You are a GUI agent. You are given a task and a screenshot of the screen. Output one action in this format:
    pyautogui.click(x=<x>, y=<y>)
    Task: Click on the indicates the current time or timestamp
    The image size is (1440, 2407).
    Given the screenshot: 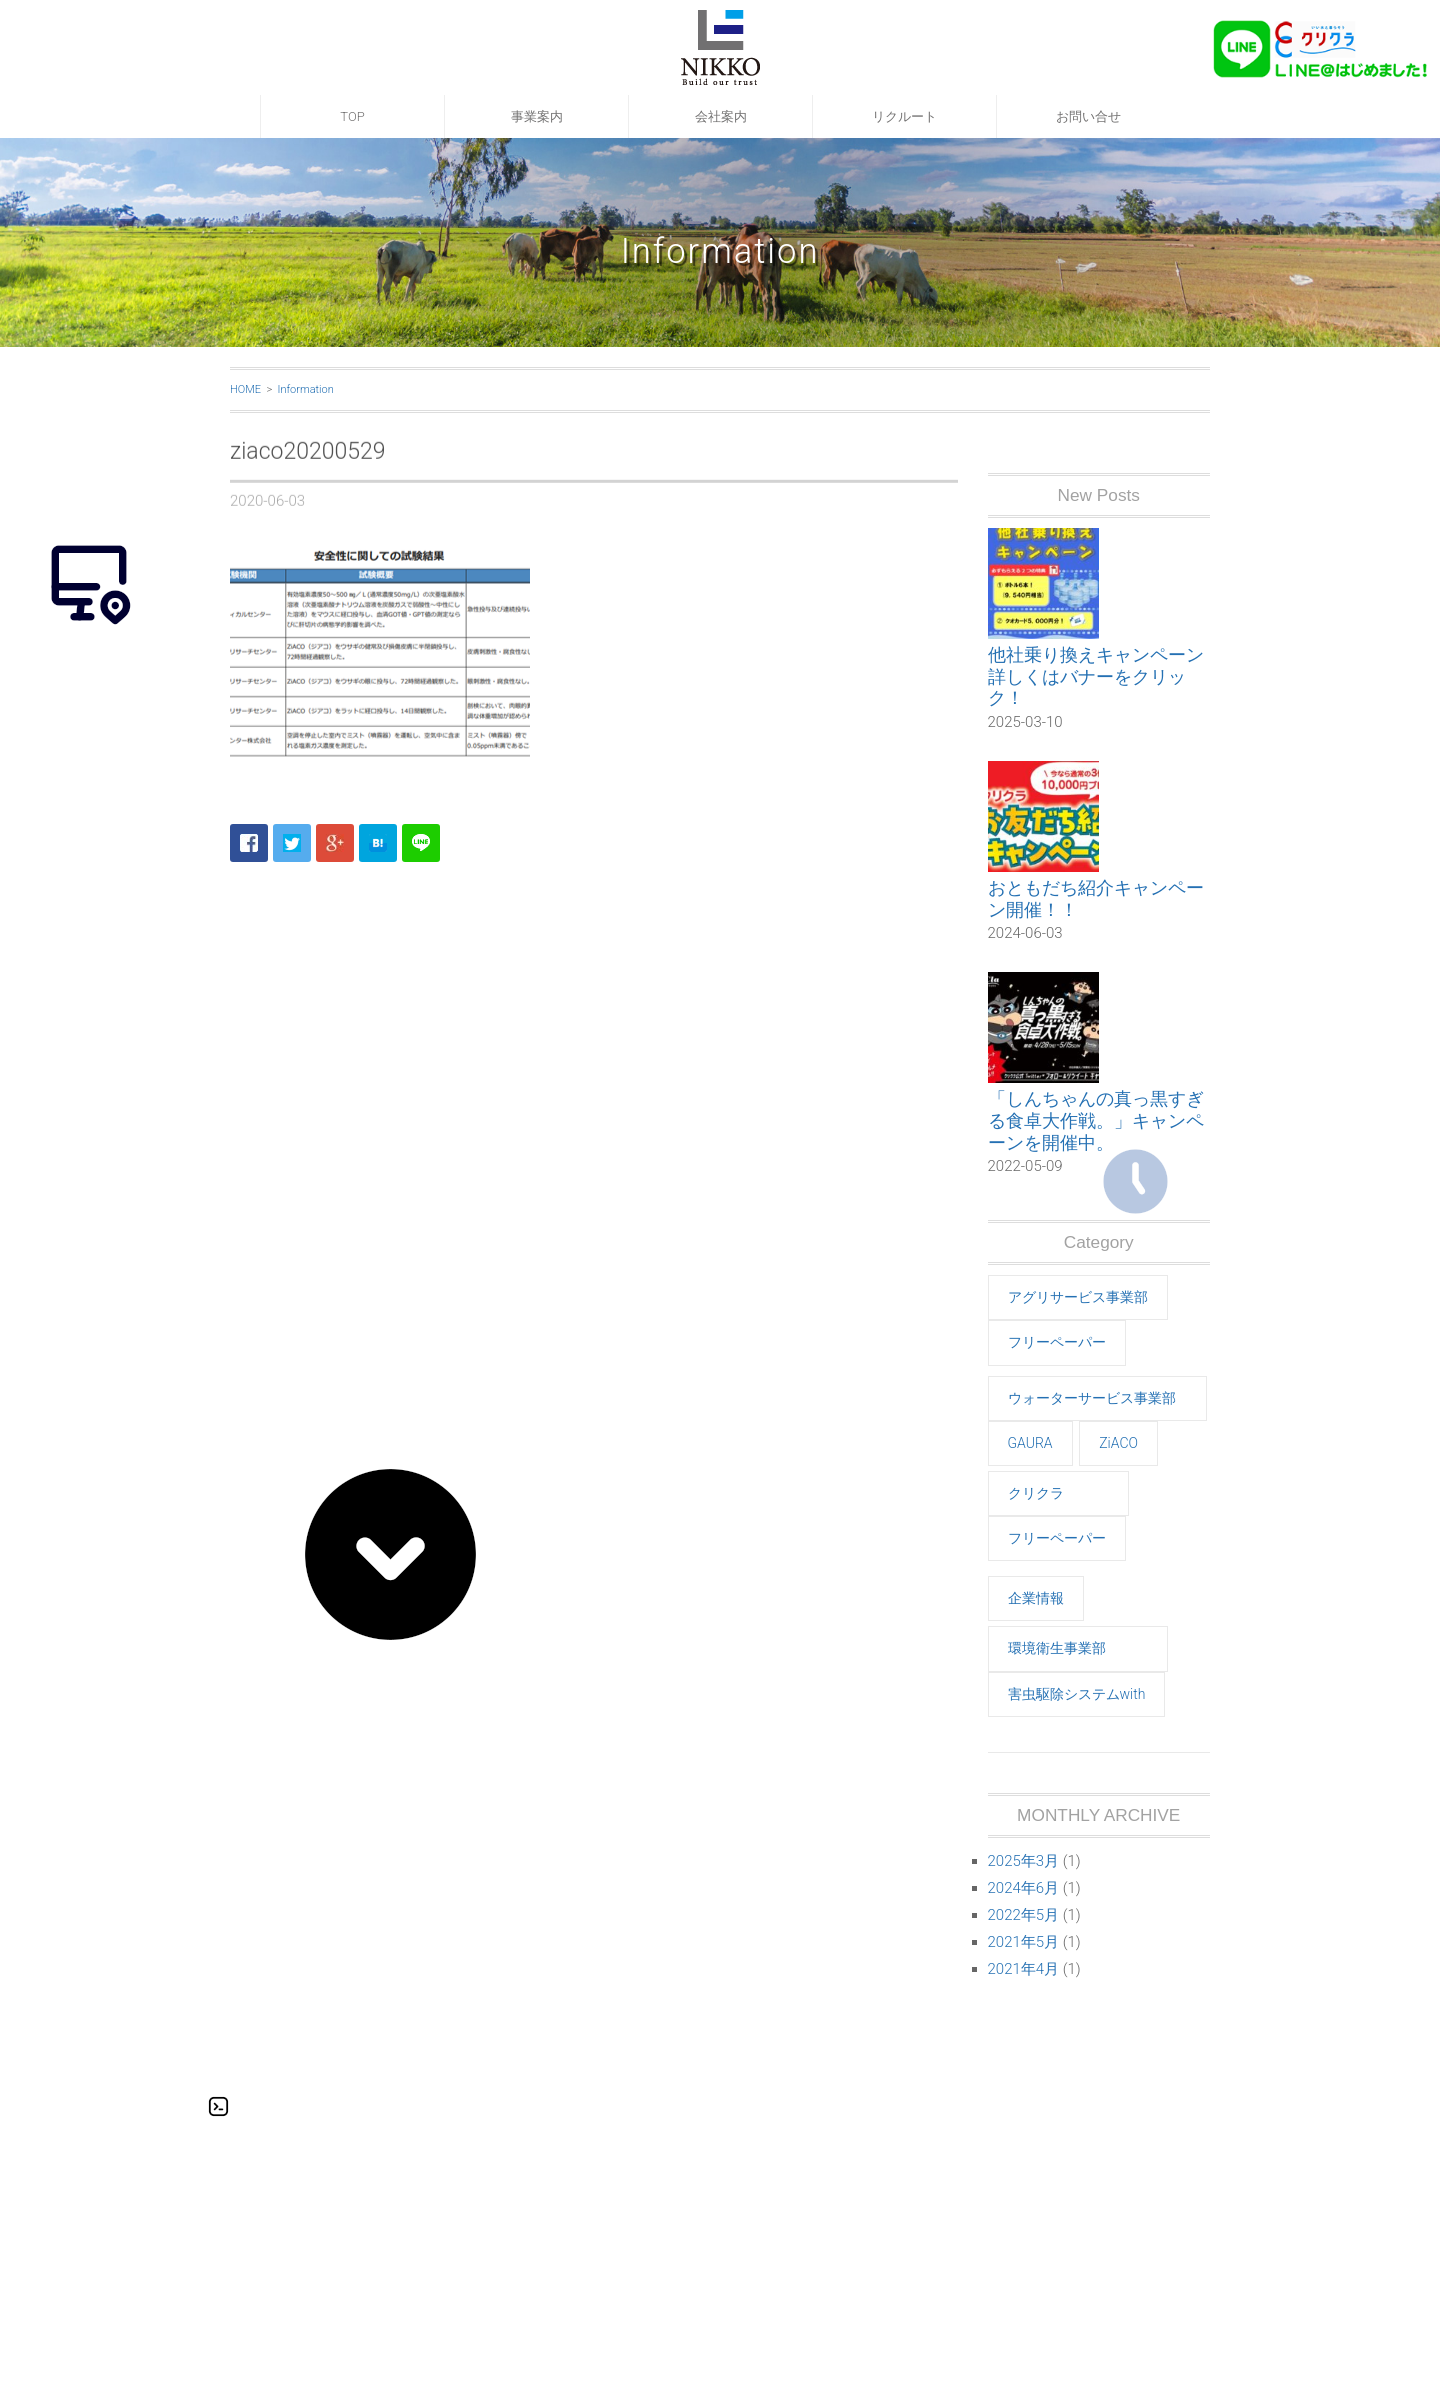 What is the action you would take?
    pyautogui.click(x=1135, y=1181)
    